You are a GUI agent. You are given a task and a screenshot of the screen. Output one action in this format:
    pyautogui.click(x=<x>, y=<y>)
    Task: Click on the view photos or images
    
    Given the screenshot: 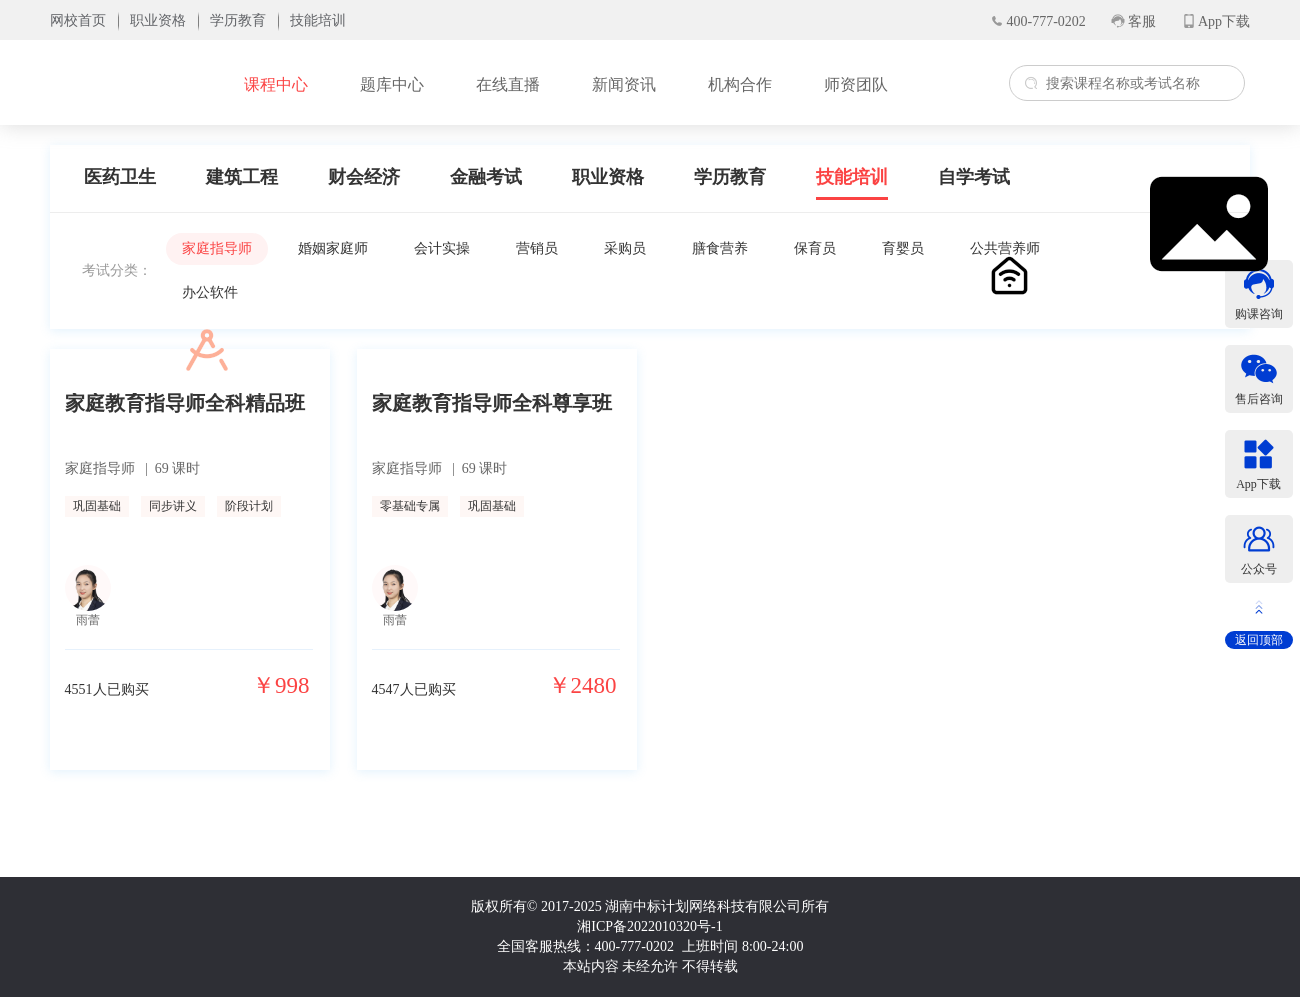 What is the action you would take?
    pyautogui.click(x=1209, y=224)
    